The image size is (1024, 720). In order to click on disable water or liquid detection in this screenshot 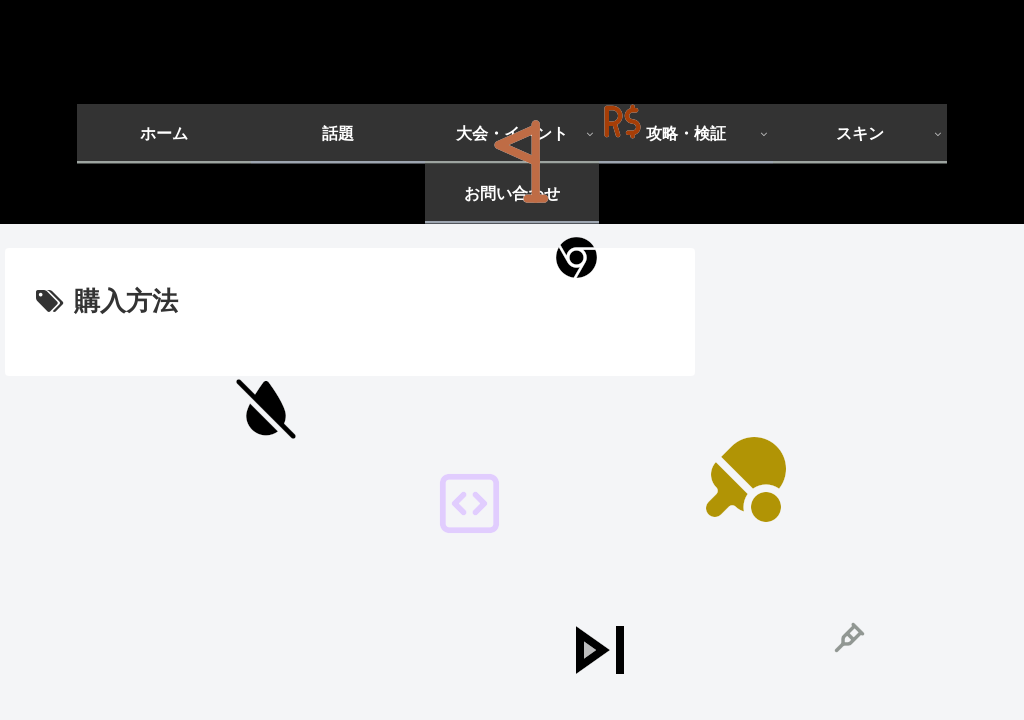, I will do `click(266, 409)`.